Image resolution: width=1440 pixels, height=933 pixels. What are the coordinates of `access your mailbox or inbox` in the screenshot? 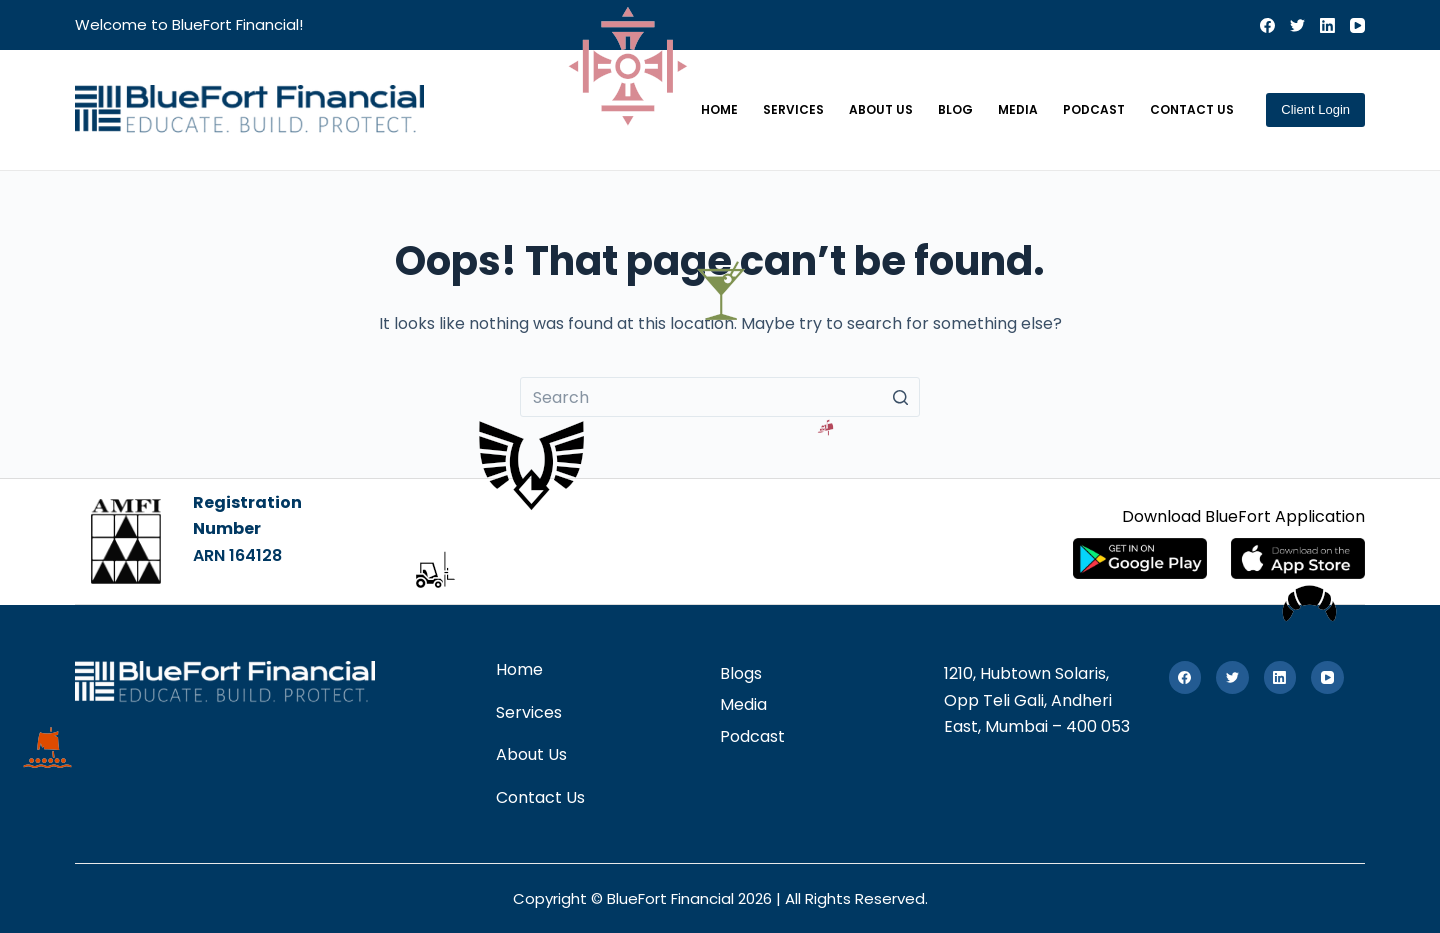 It's located at (825, 427).